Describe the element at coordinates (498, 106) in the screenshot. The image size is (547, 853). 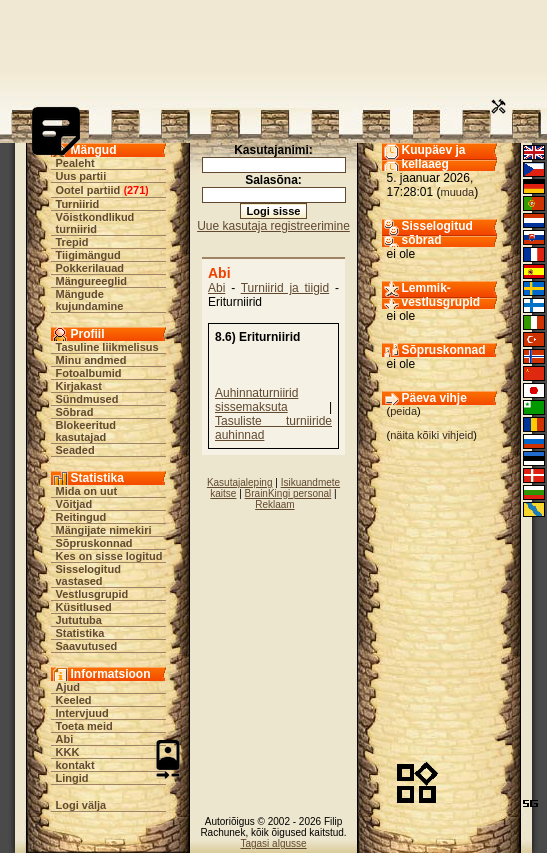
I see `access tools and settings` at that location.